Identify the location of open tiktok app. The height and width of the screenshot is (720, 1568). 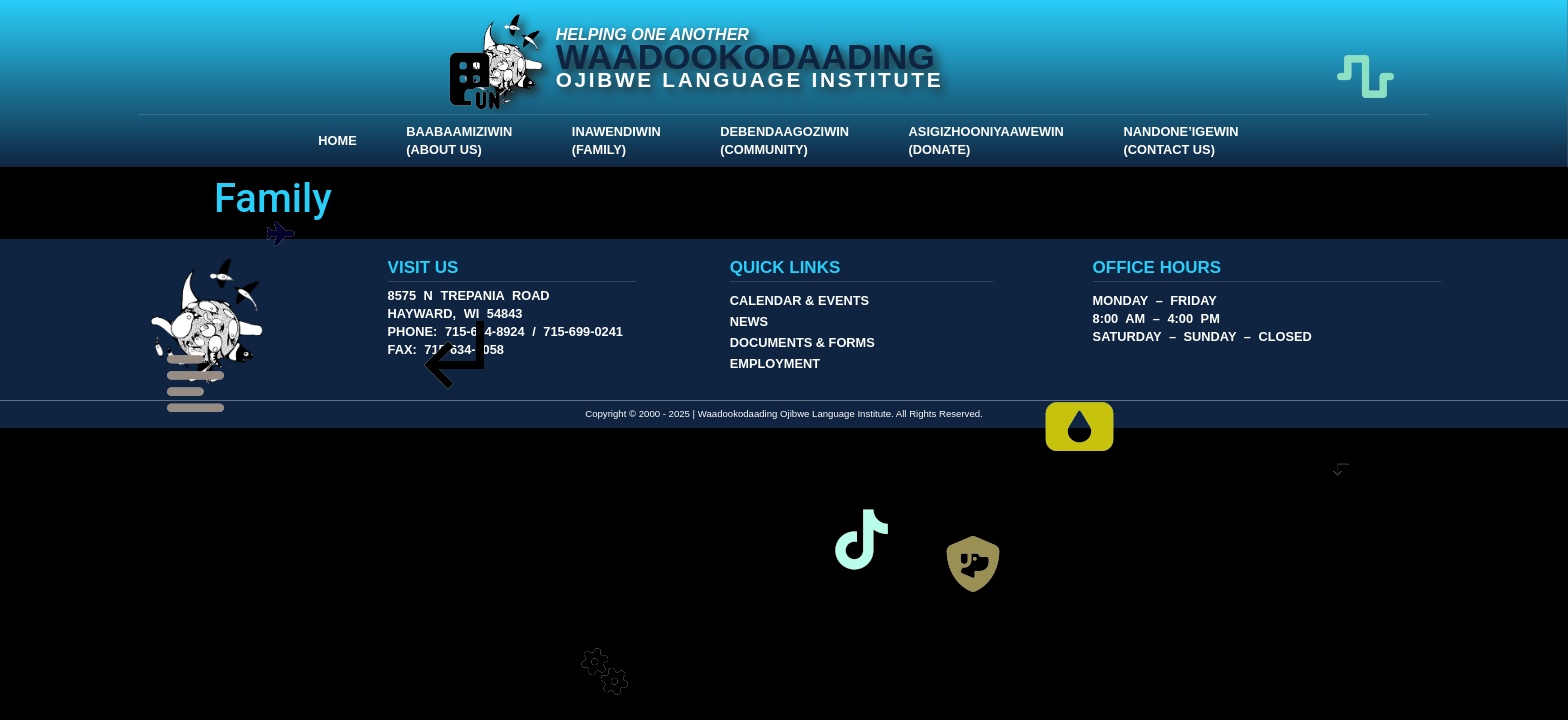
(861, 539).